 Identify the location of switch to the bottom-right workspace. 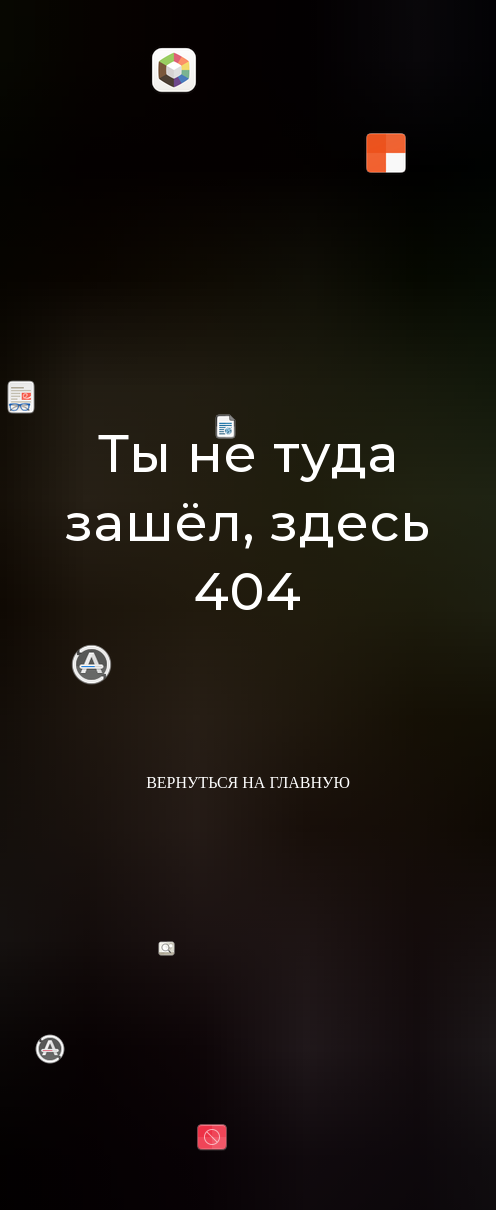
(386, 153).